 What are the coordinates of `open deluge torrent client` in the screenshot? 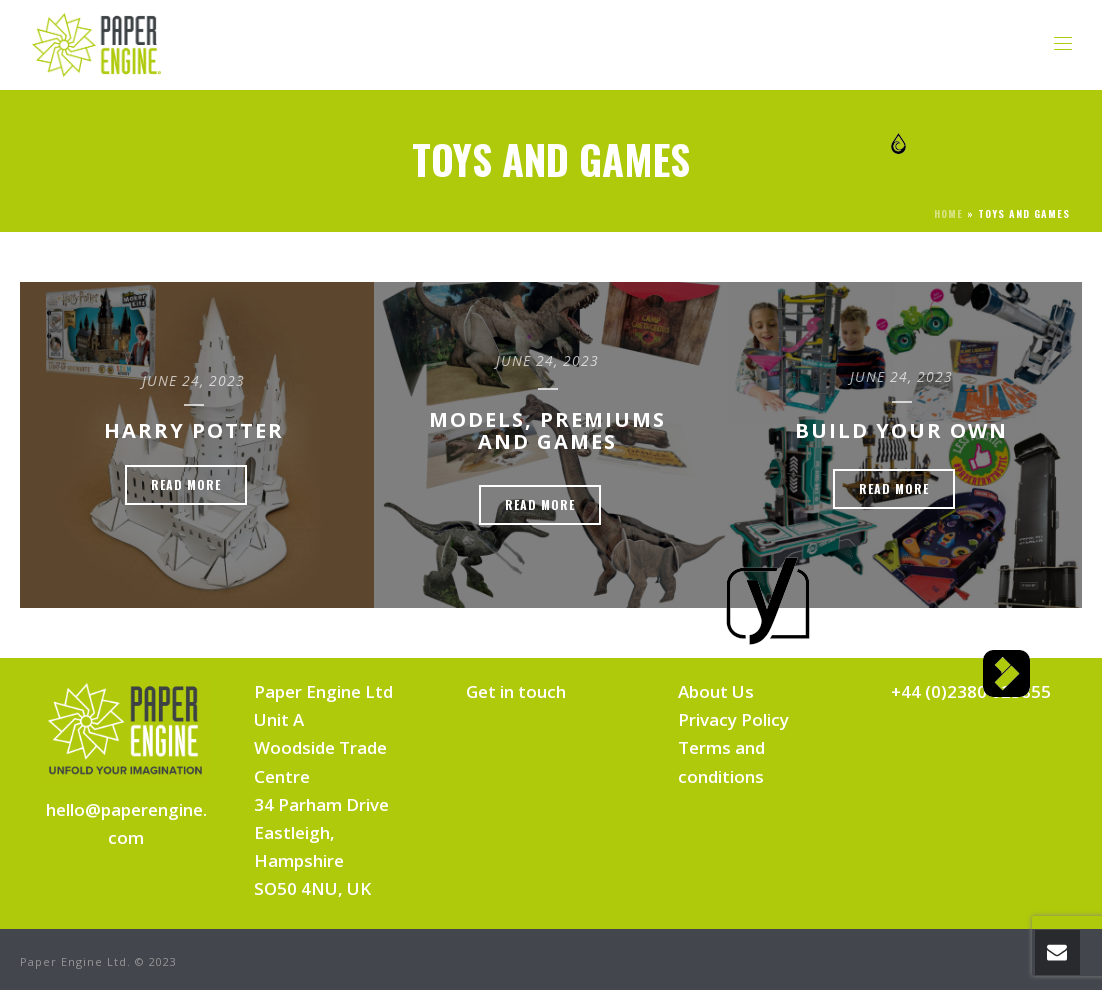 It's located at (898, 143).